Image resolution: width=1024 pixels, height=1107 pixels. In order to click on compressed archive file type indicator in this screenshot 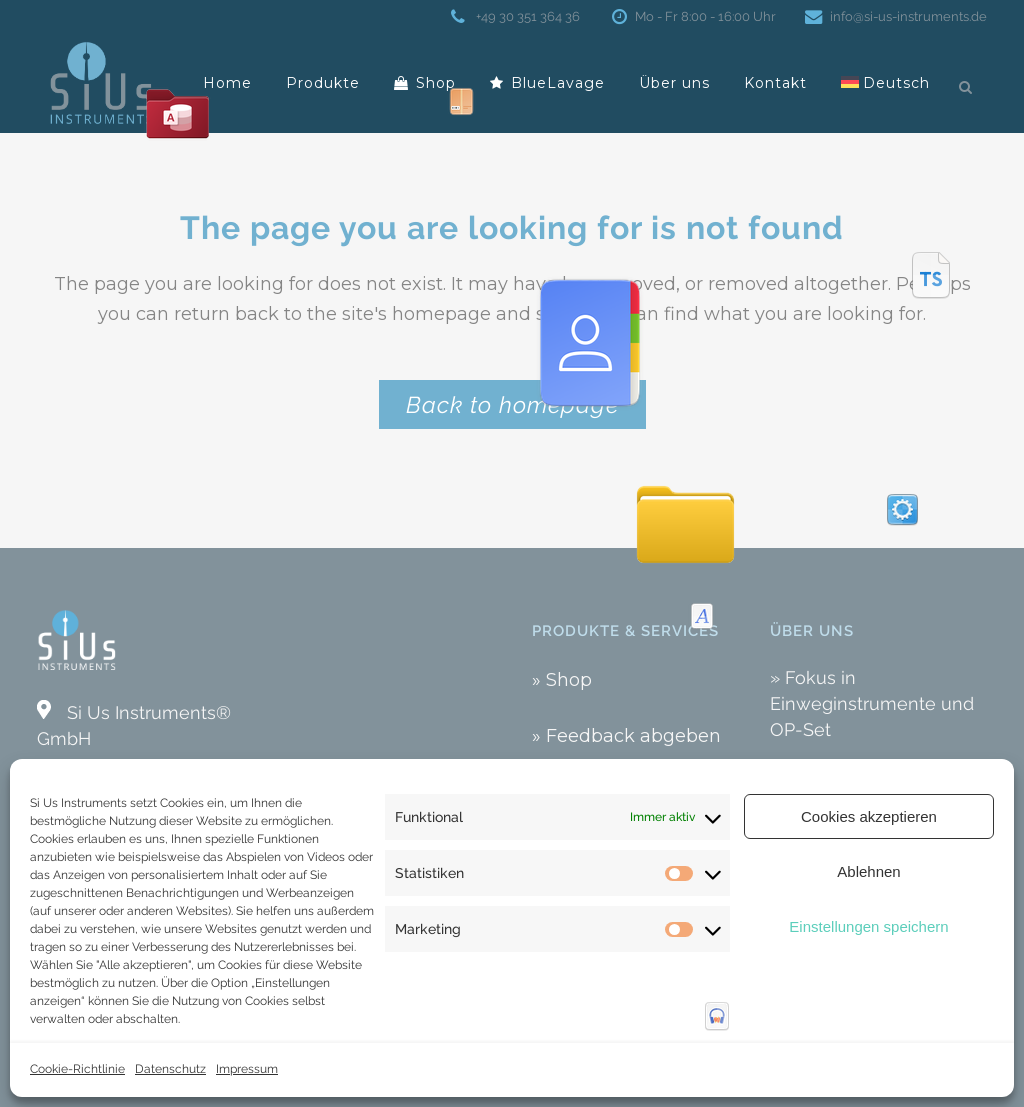, I will do `click(461, 101)`.